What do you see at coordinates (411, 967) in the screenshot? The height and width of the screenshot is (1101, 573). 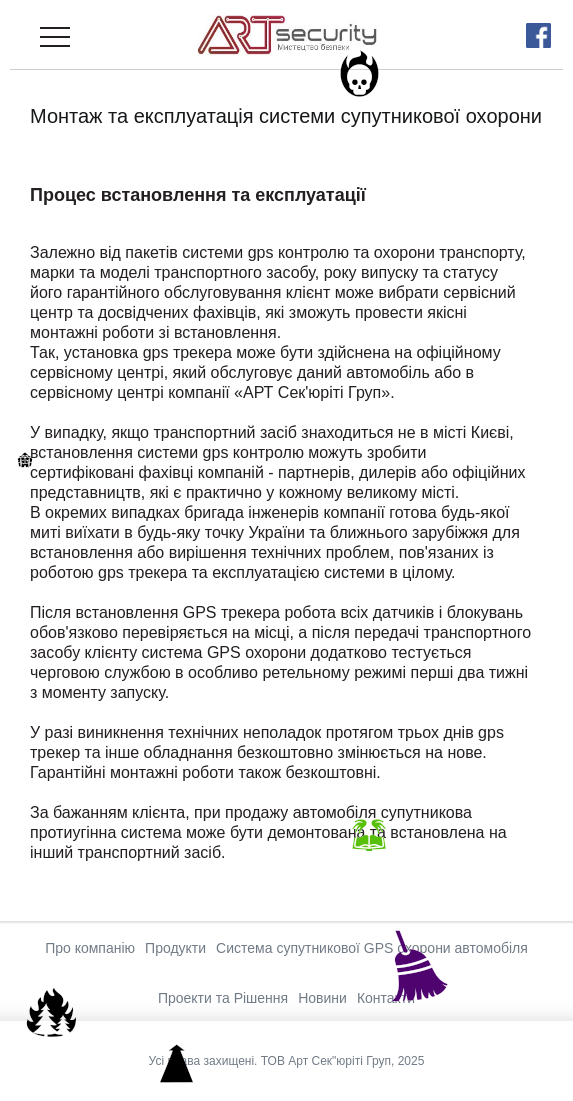 I see `clear or clean up items` at bounding box center [411, 967].